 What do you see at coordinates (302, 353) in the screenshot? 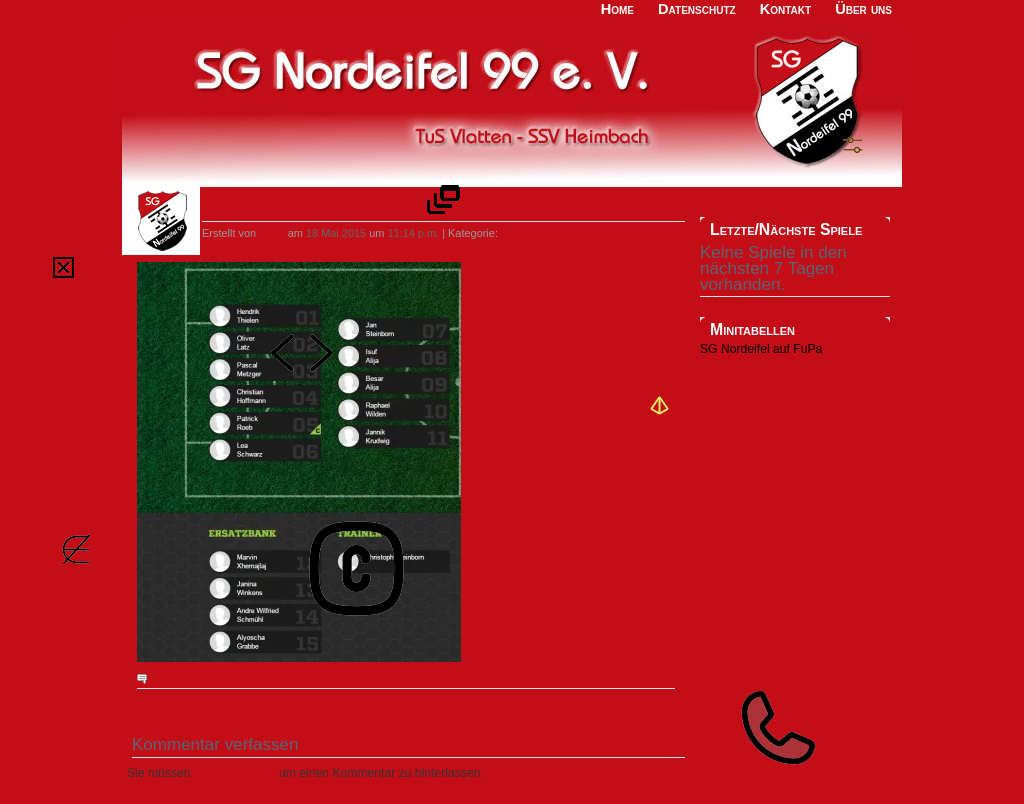
I see `view or edit source code` at bounding box center [302, 353].